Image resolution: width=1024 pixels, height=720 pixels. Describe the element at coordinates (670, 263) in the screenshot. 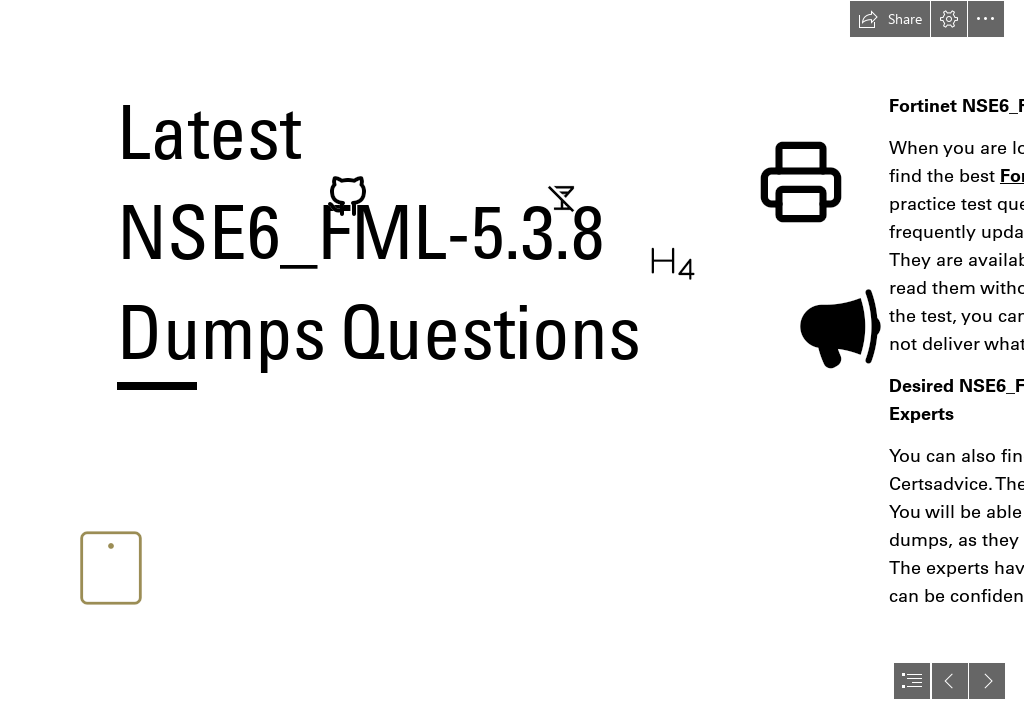

I see `format text as heading level 4` at that location.